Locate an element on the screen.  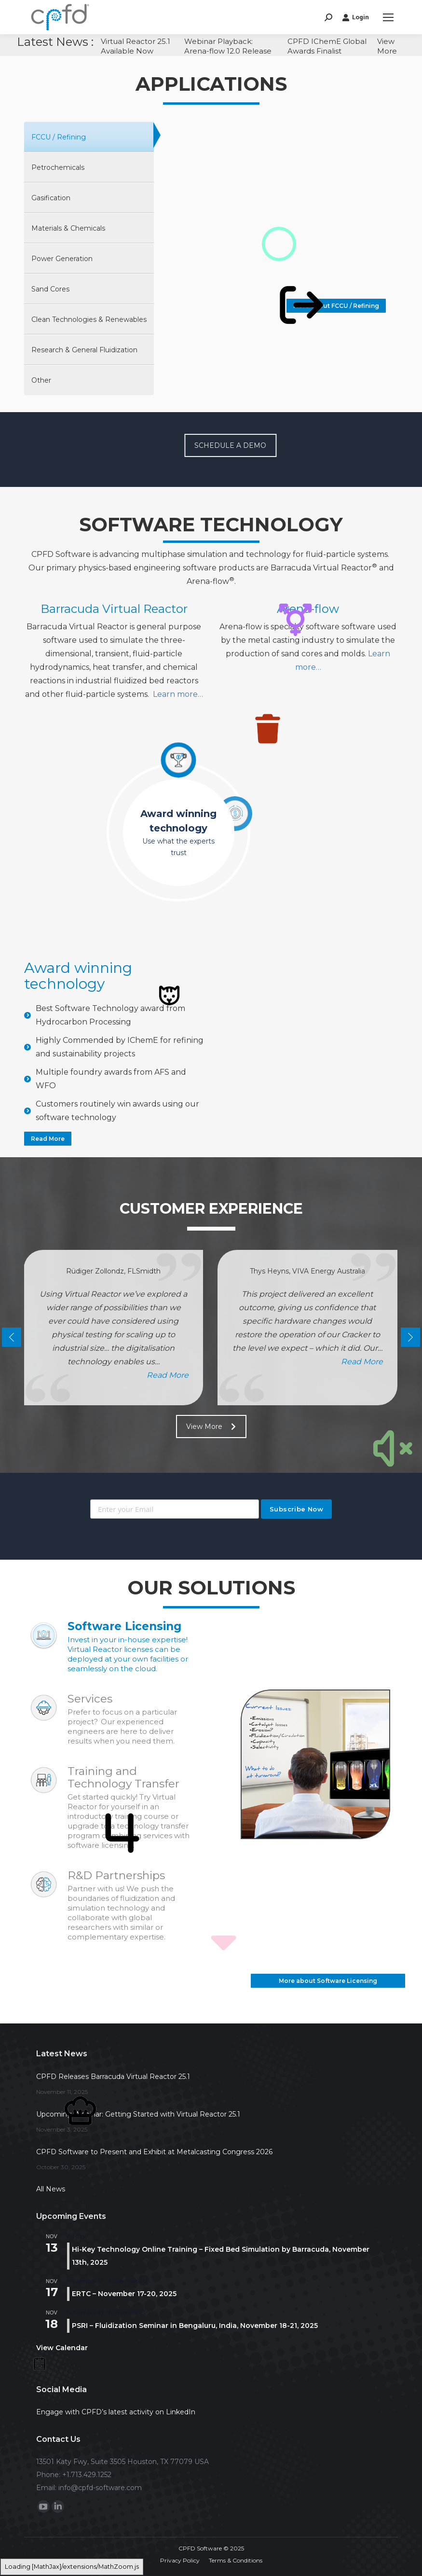
numeric indicator showing the number four is located at coordinates (122, 1833).